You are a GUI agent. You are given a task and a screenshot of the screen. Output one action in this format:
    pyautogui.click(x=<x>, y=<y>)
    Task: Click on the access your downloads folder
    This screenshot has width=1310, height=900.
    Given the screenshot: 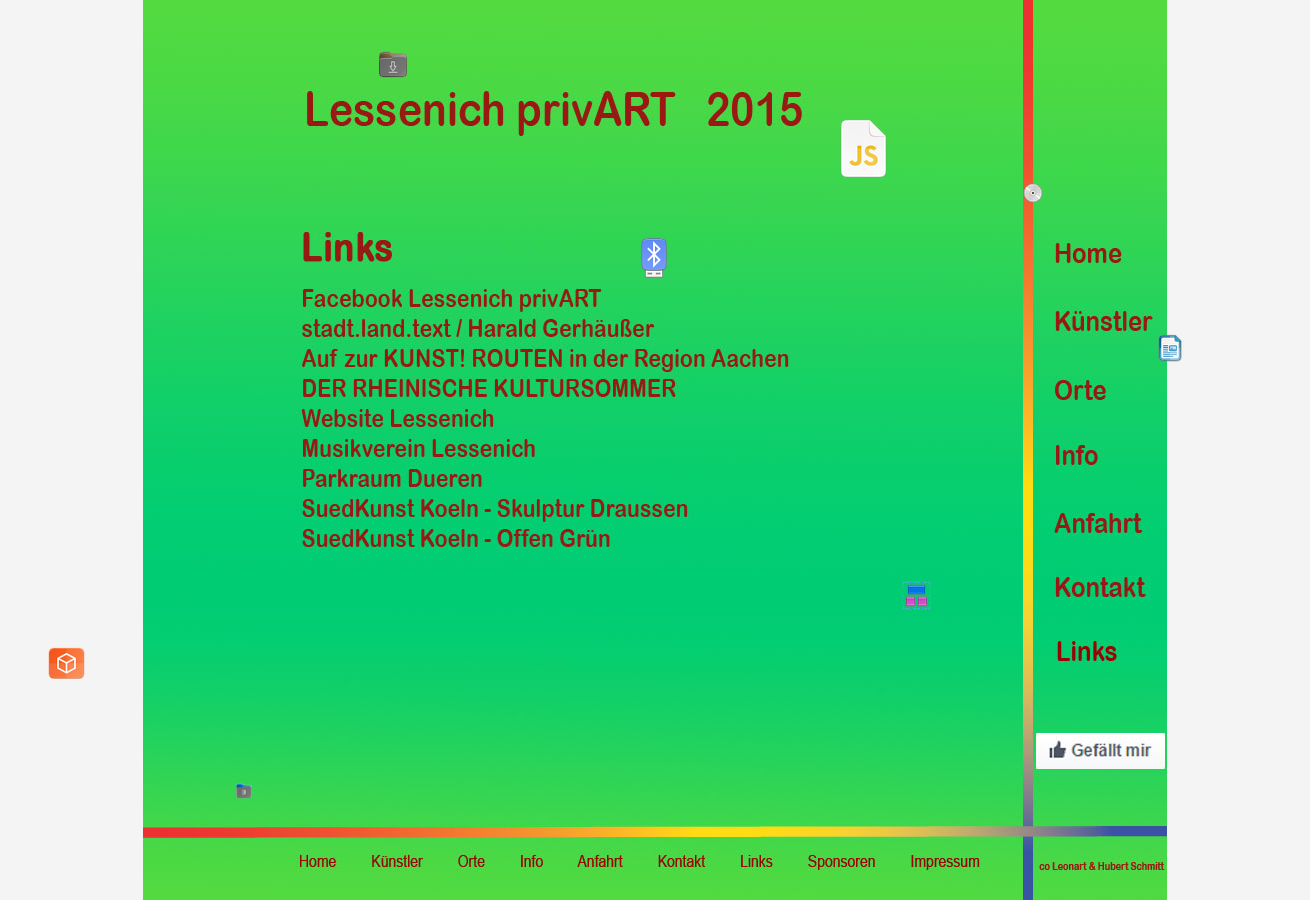 What is the action you would take?
    pyautogui.click(x=393, y=64)
    